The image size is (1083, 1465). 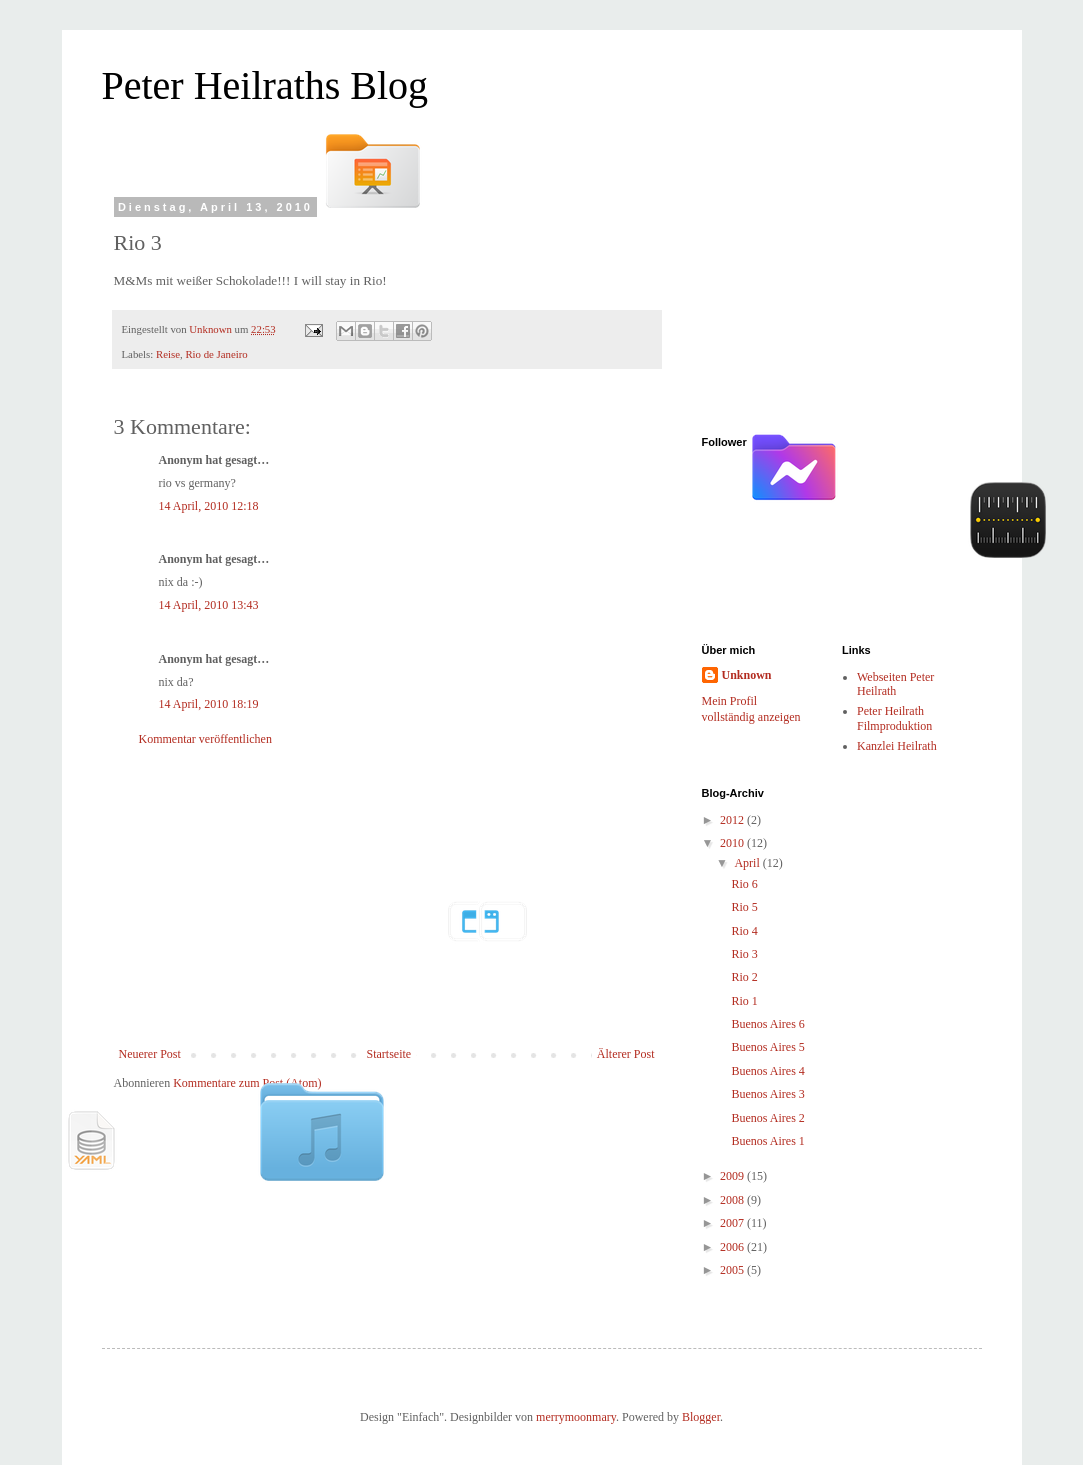 I want to click on open the Measure app, so click(x=1008, y=520).